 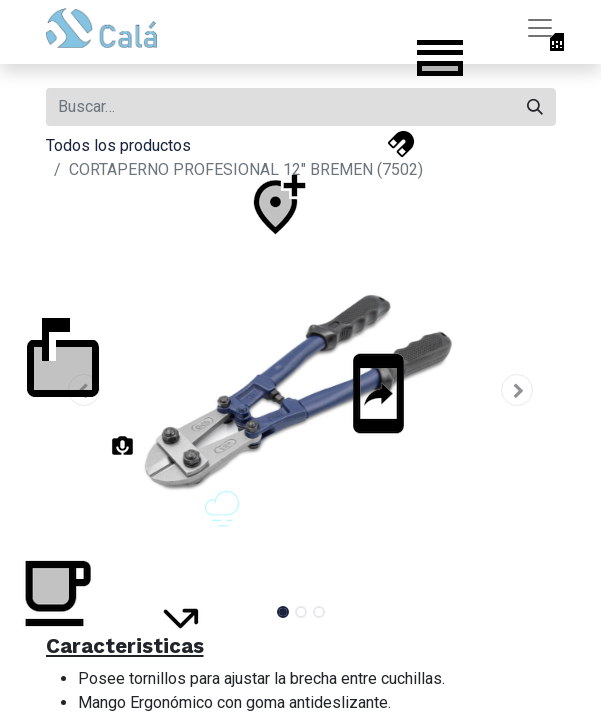 I want to click on manage camera and microphone permissions, so click(x=122, y=445).